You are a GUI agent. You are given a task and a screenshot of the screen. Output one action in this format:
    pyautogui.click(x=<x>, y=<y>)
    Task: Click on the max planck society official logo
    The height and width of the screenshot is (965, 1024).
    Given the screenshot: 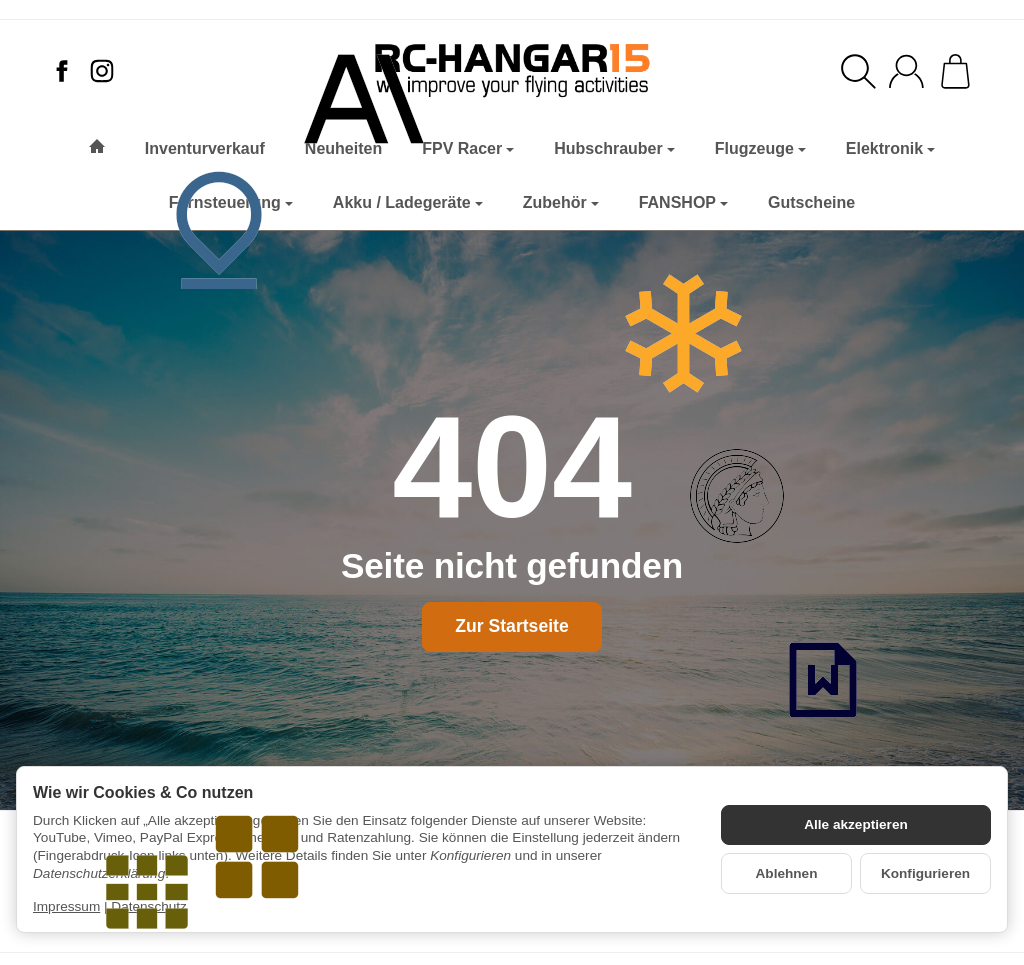 What is the action you would take?
    pyautogui.click(x=737, y=496)
    